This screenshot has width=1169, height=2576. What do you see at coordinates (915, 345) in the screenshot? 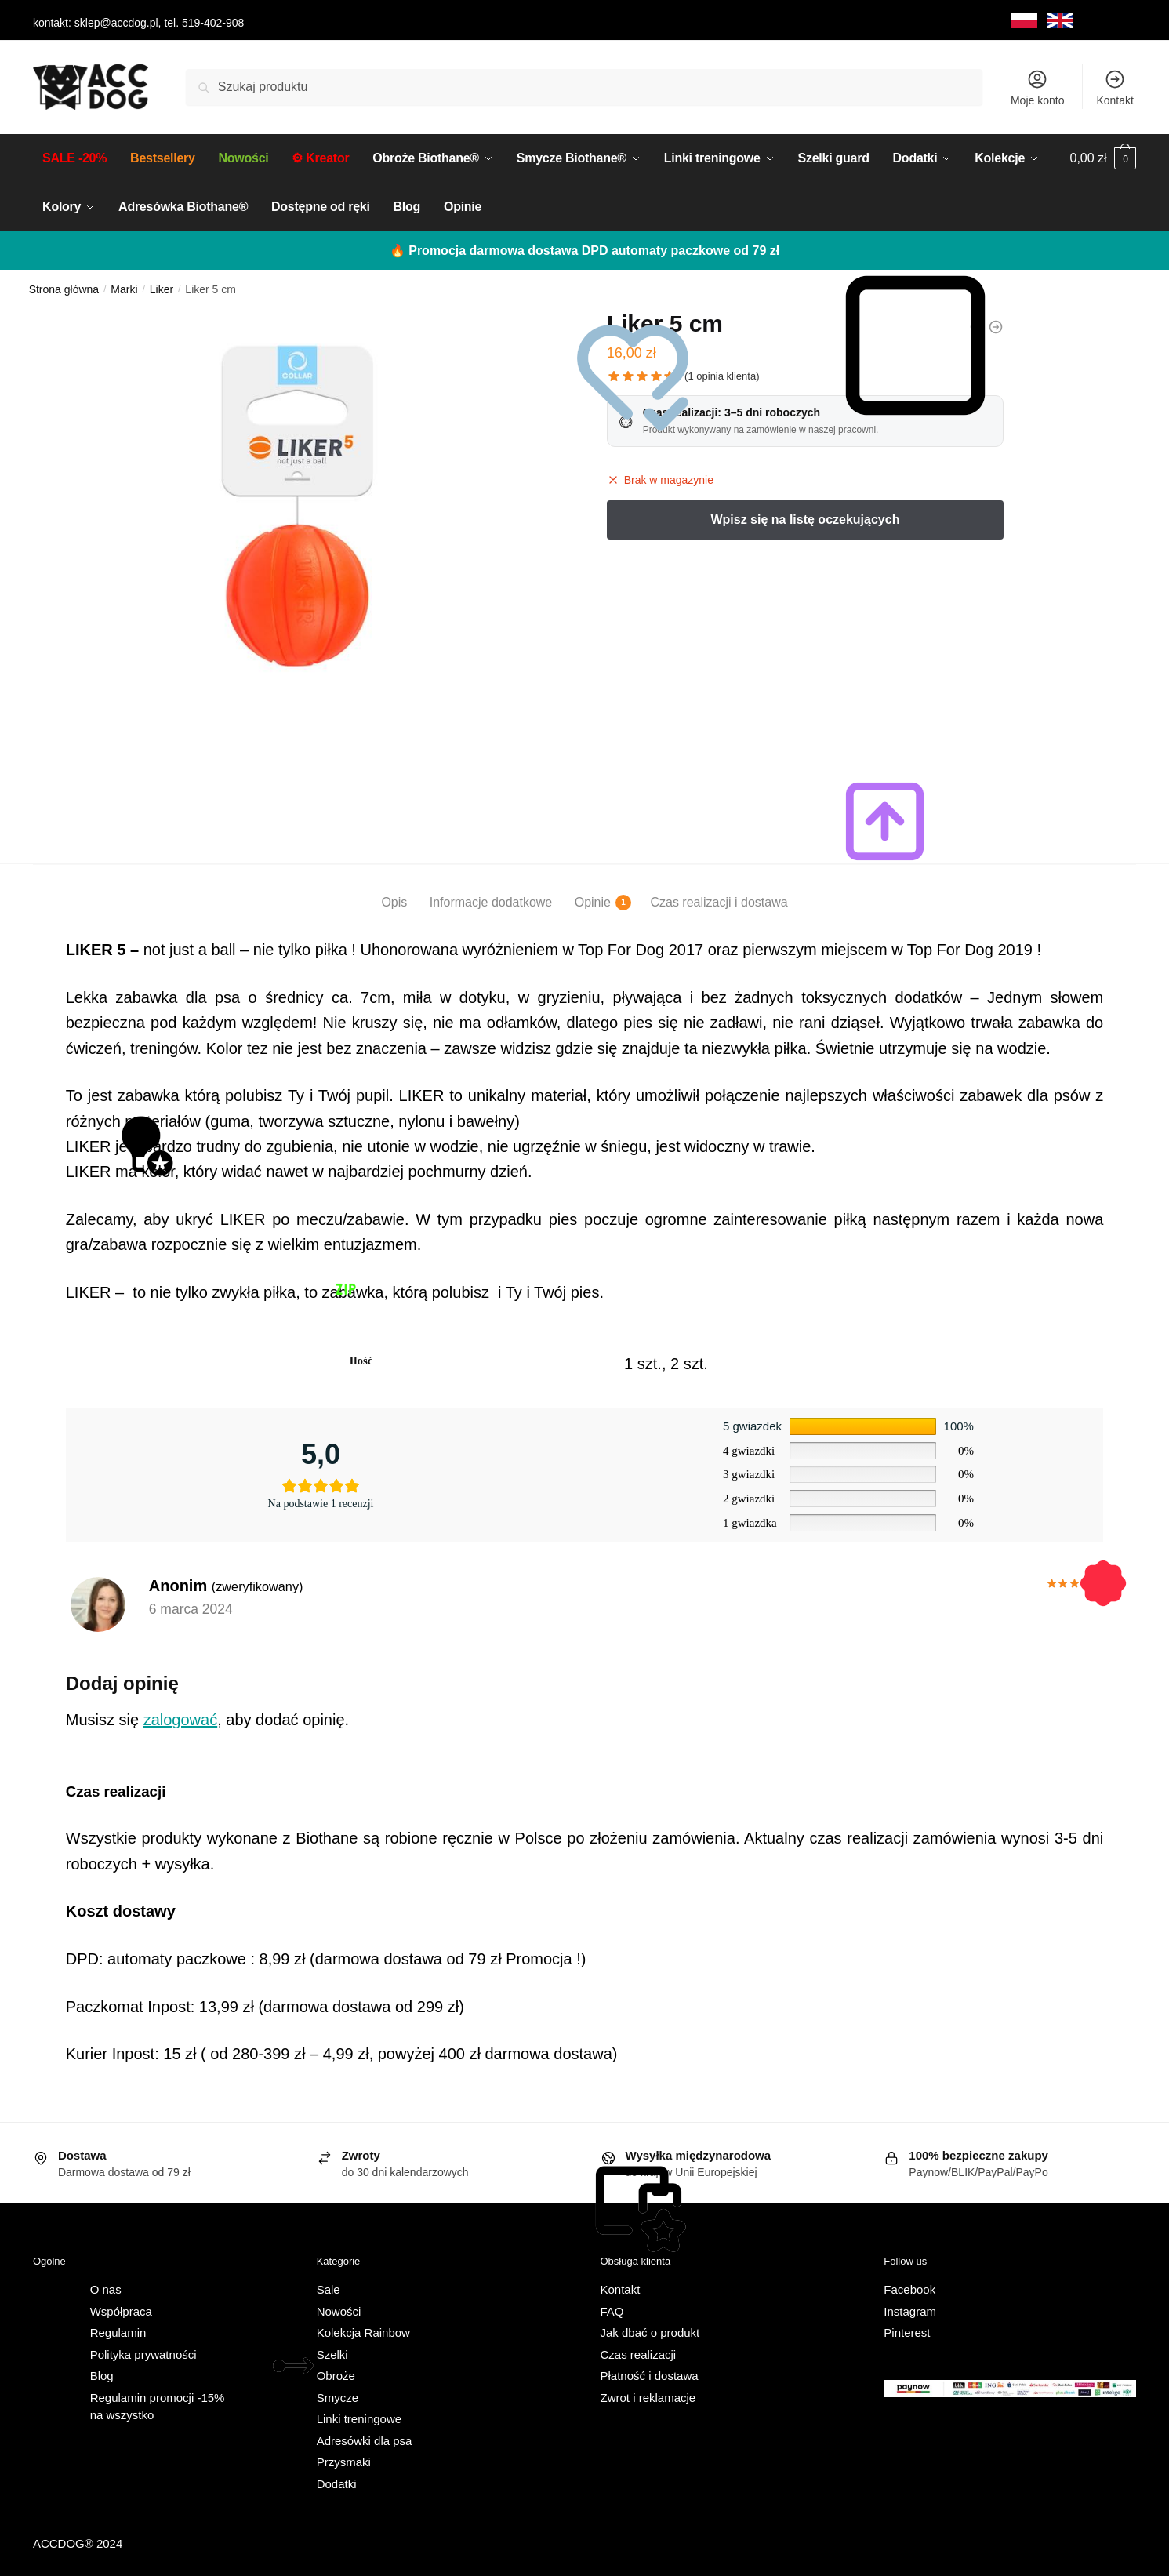
I see `define a selection area` at bounding box center [915, 345].